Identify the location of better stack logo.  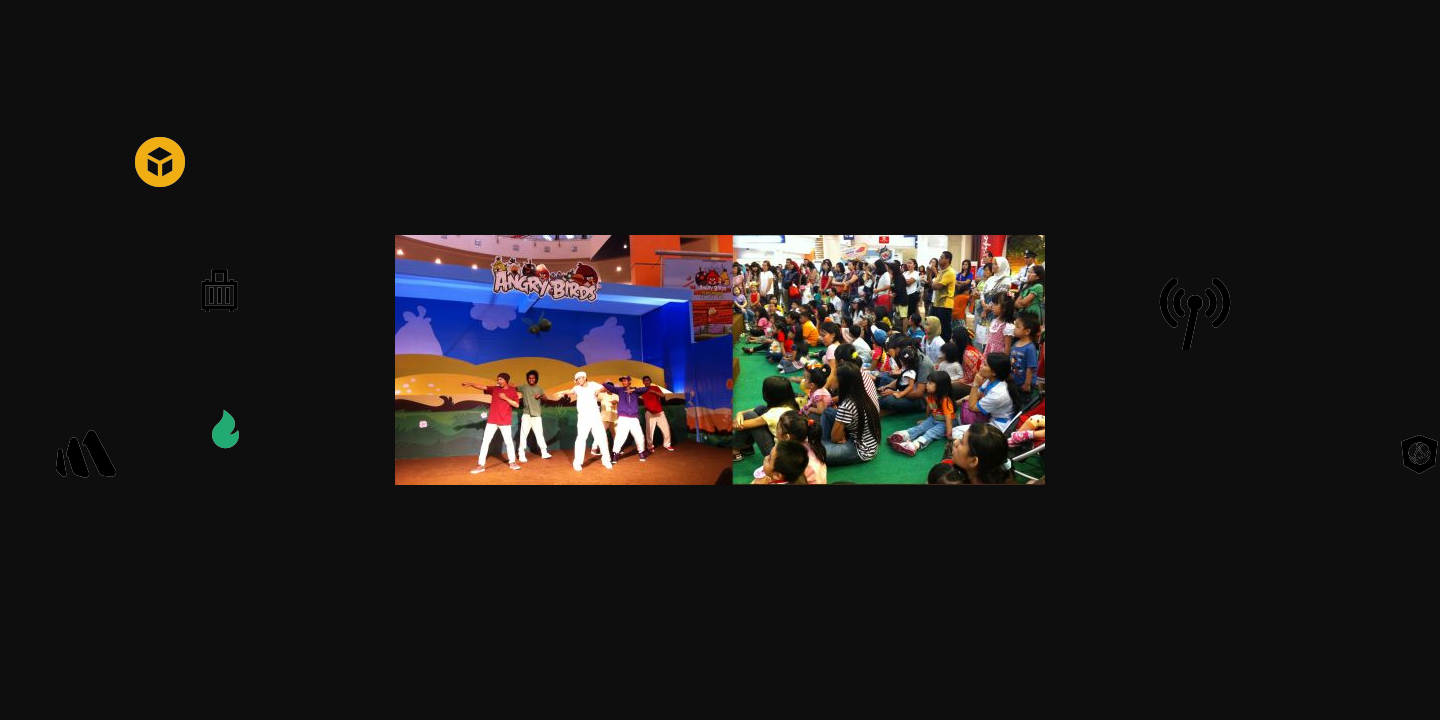
(86, 454).